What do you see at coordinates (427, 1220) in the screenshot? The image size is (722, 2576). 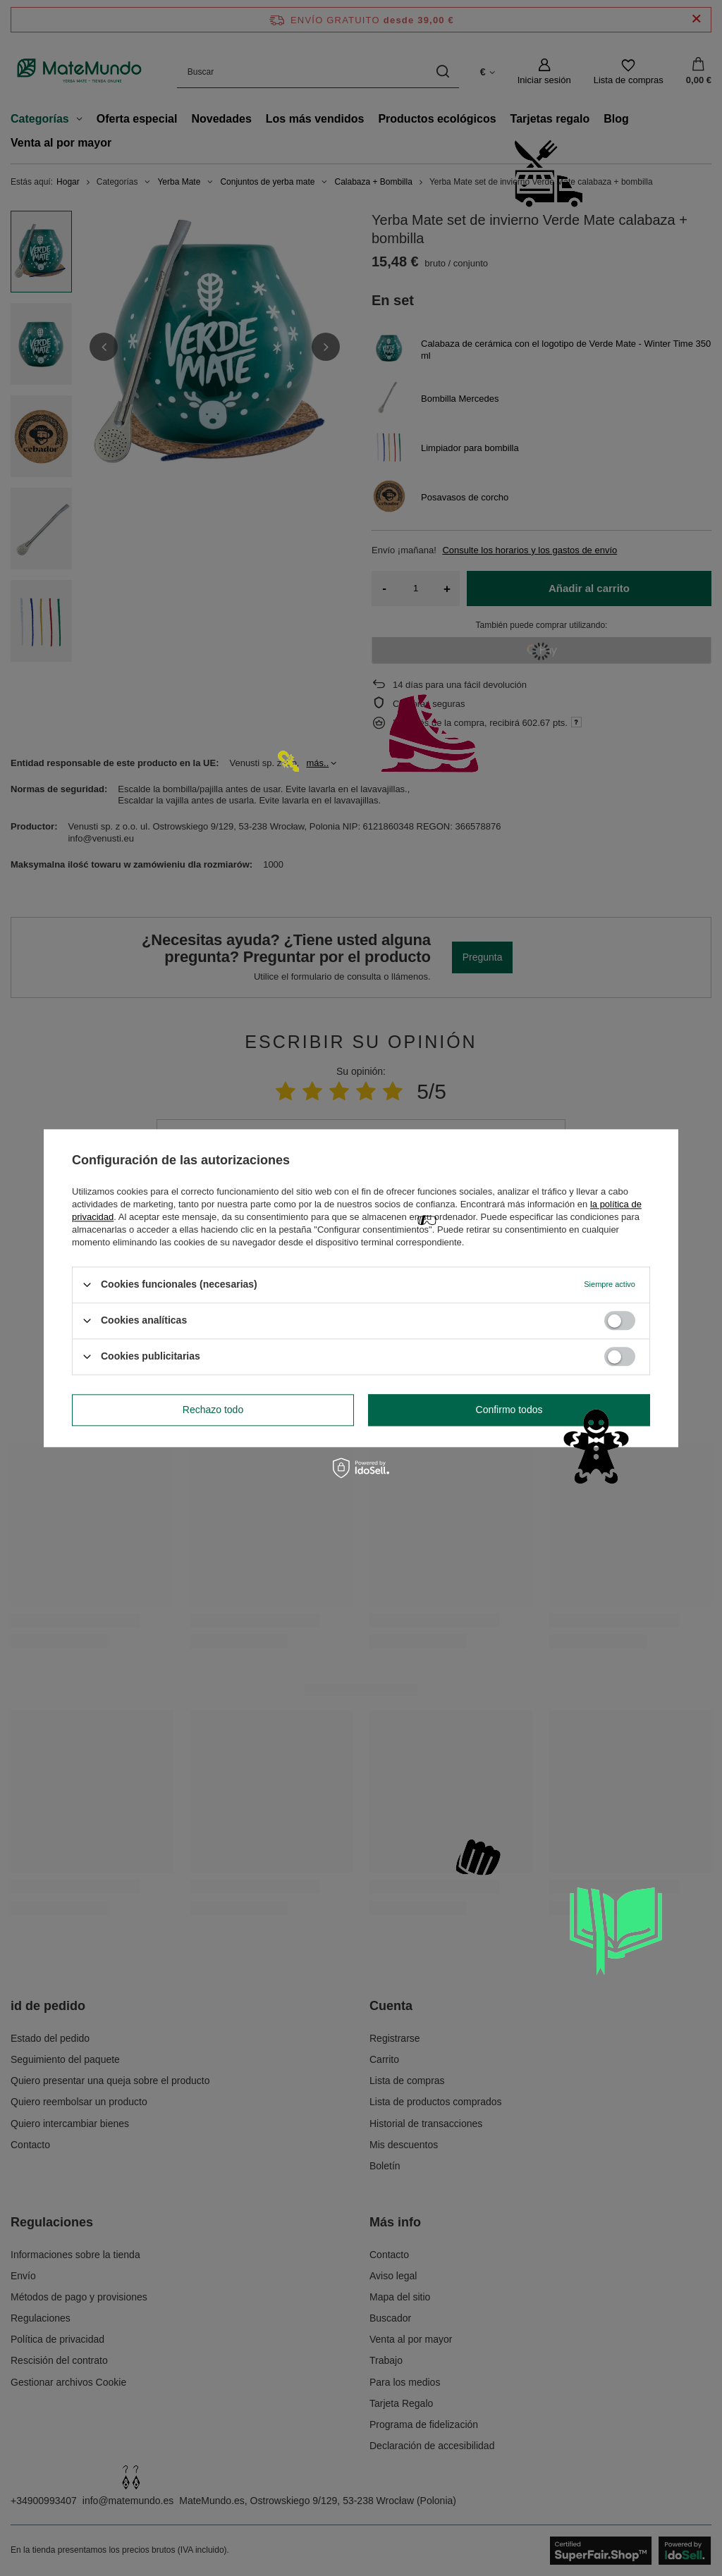 I see `enable safety mode or protective settings` at bounding box center [427, 1220].